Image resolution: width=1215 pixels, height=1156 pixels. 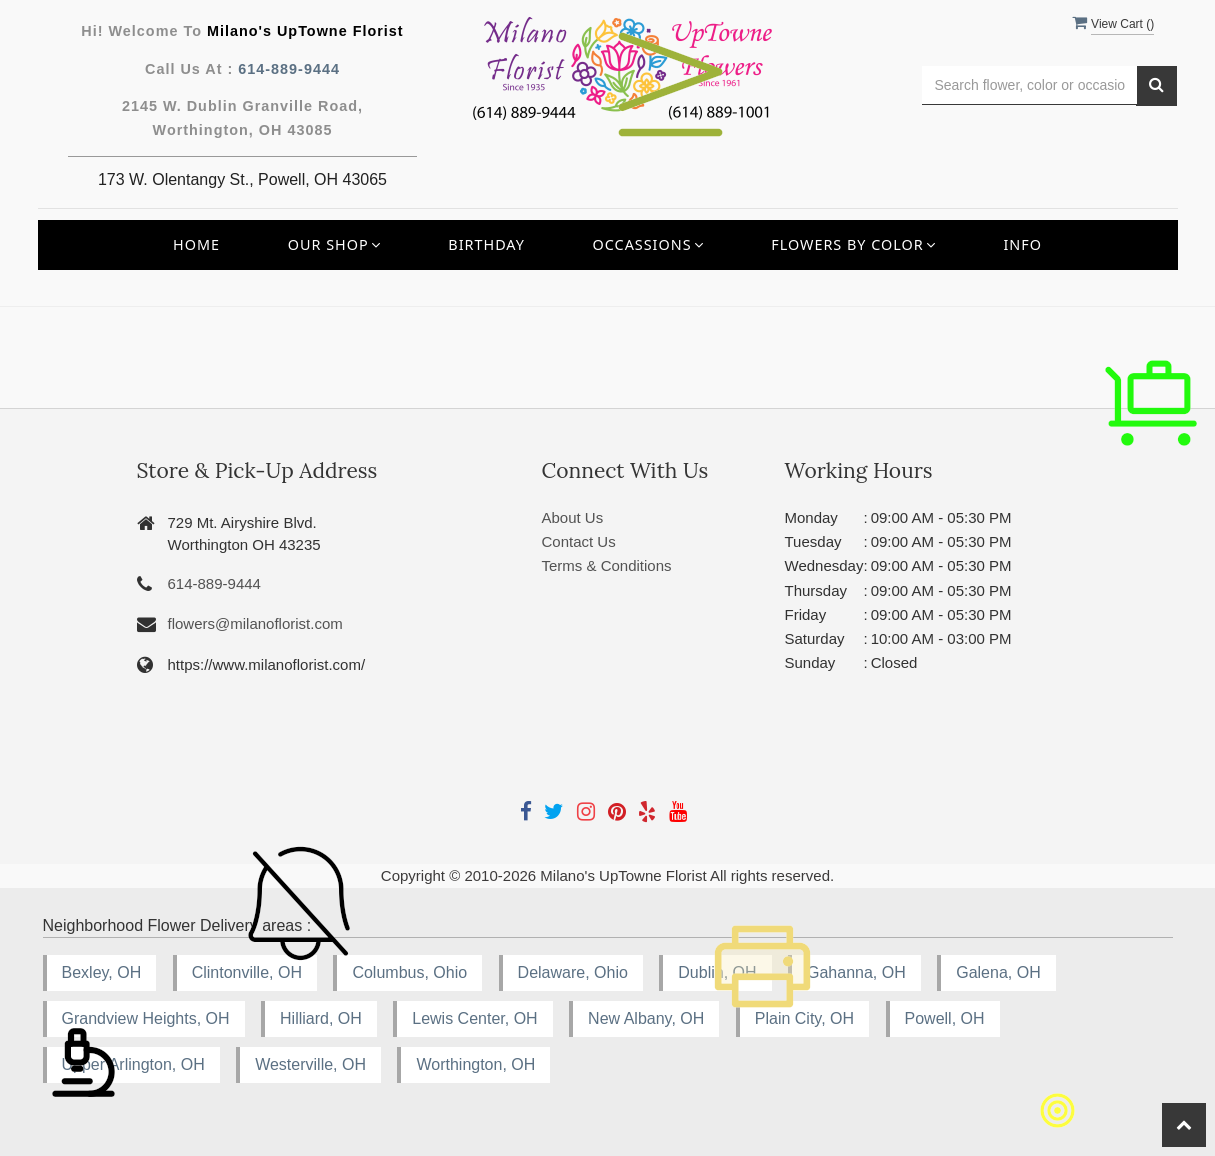 I want to click on print the current document, so click(x=762, y=966).